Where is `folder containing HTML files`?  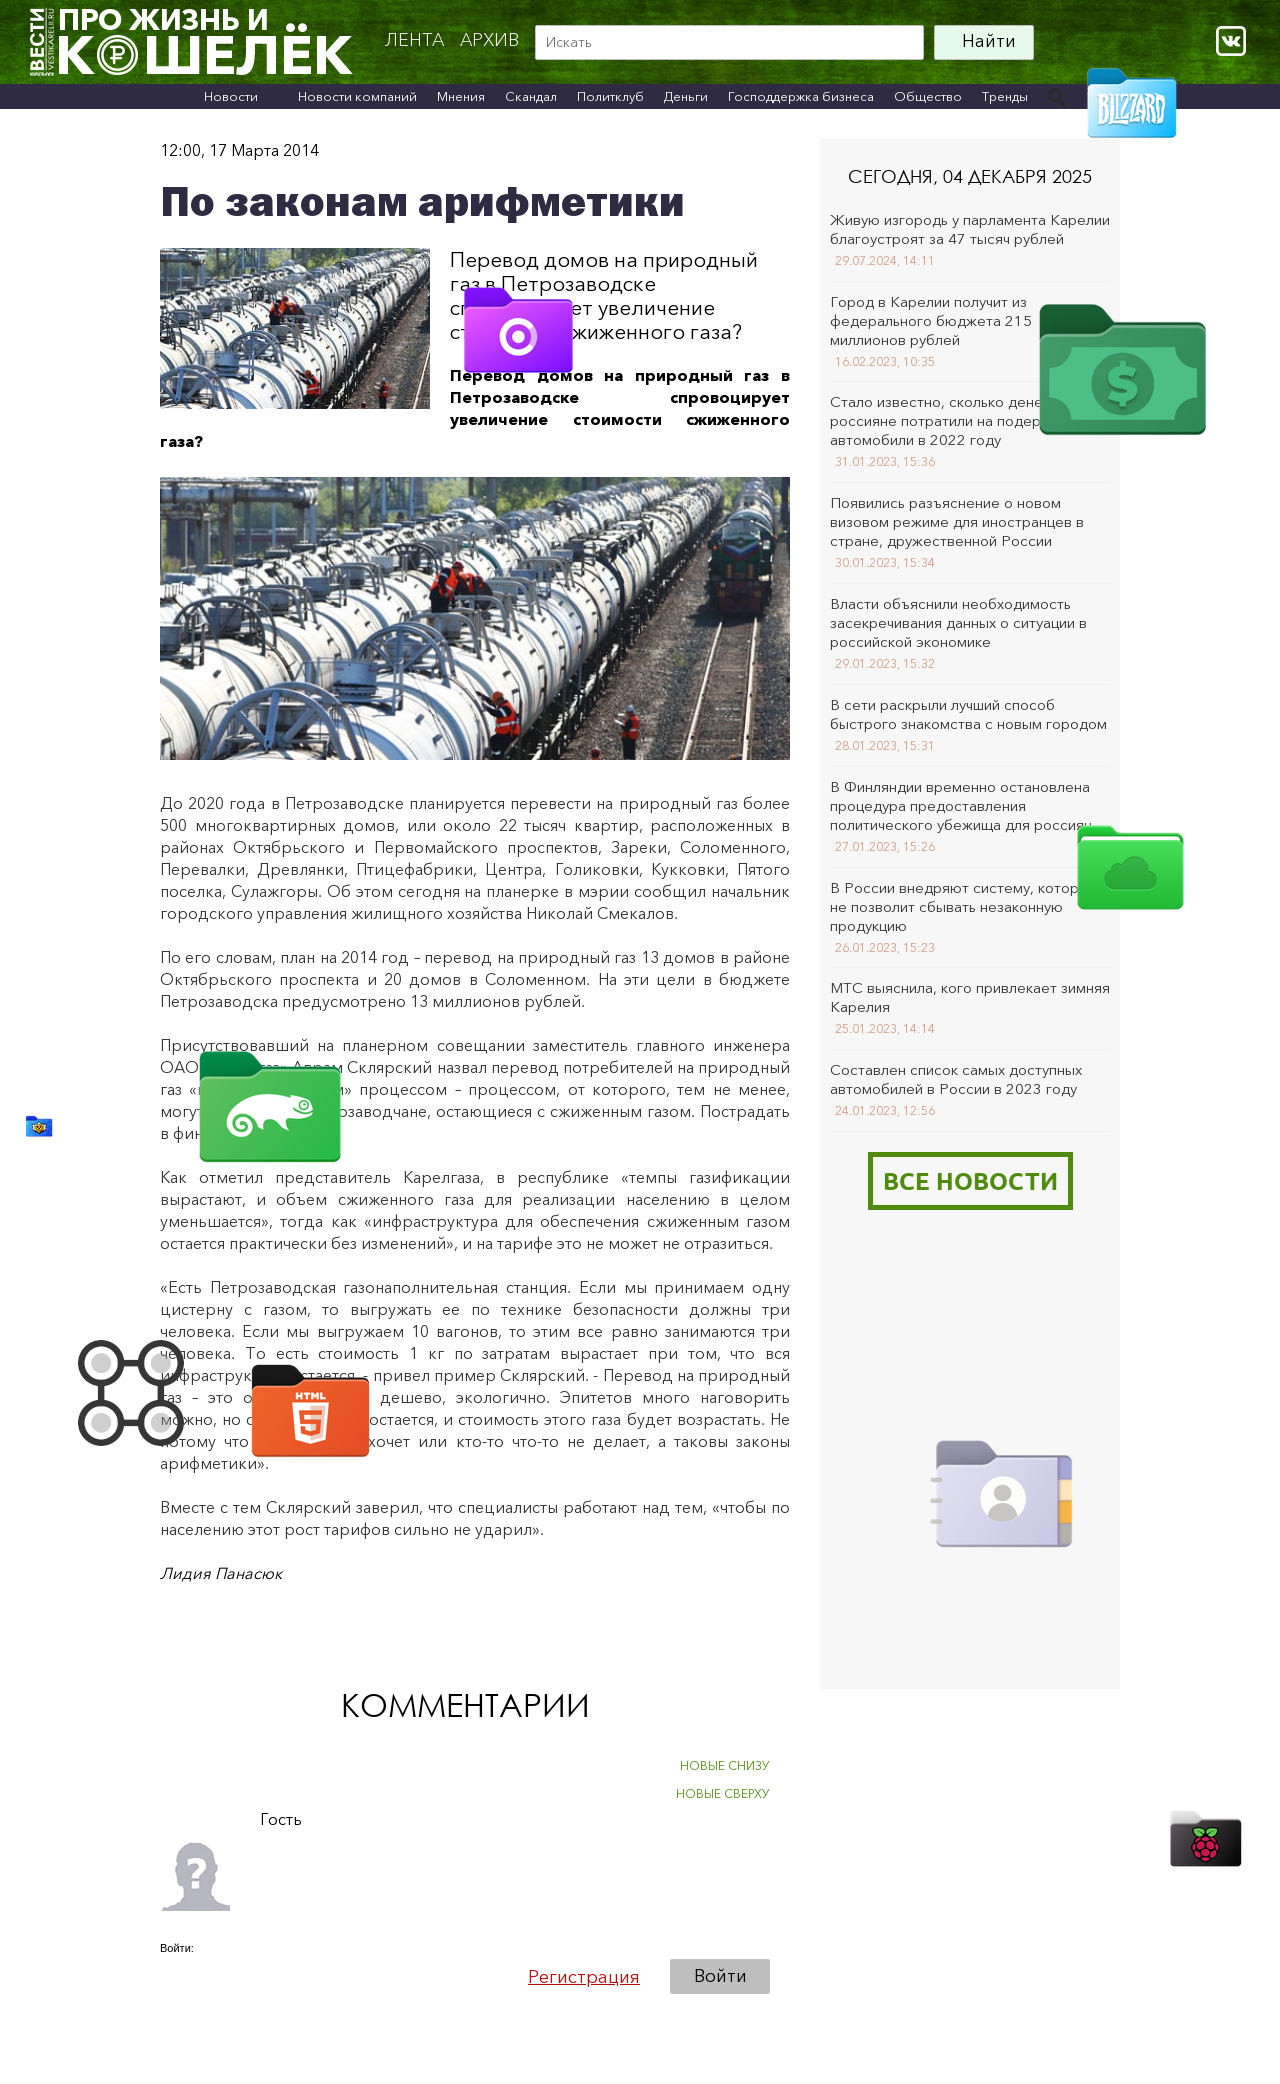 folder containing HTML files is located at coordinates (310, 1414).